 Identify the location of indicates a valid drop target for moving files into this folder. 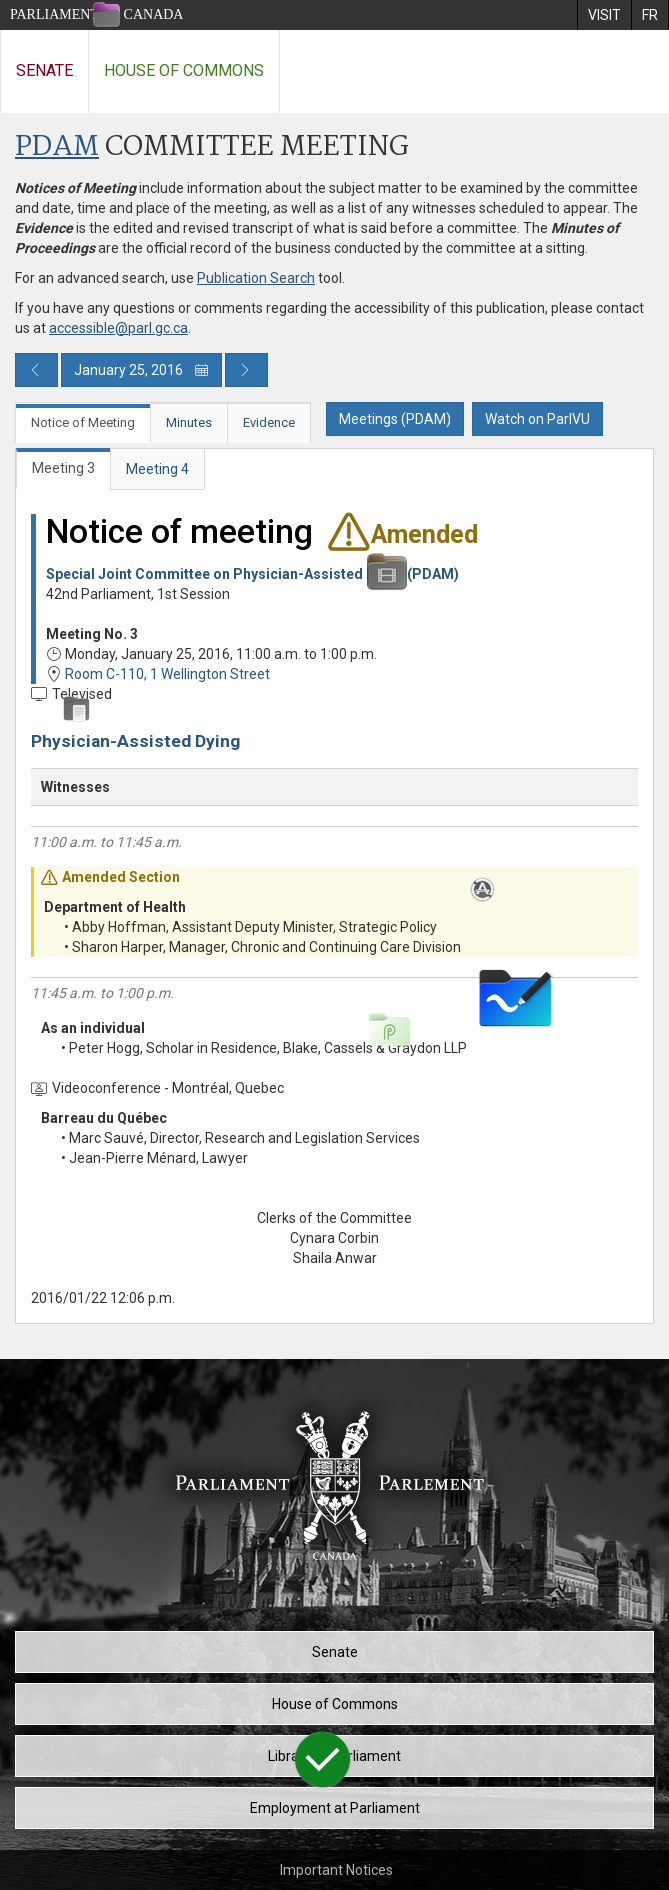
(106, 14).